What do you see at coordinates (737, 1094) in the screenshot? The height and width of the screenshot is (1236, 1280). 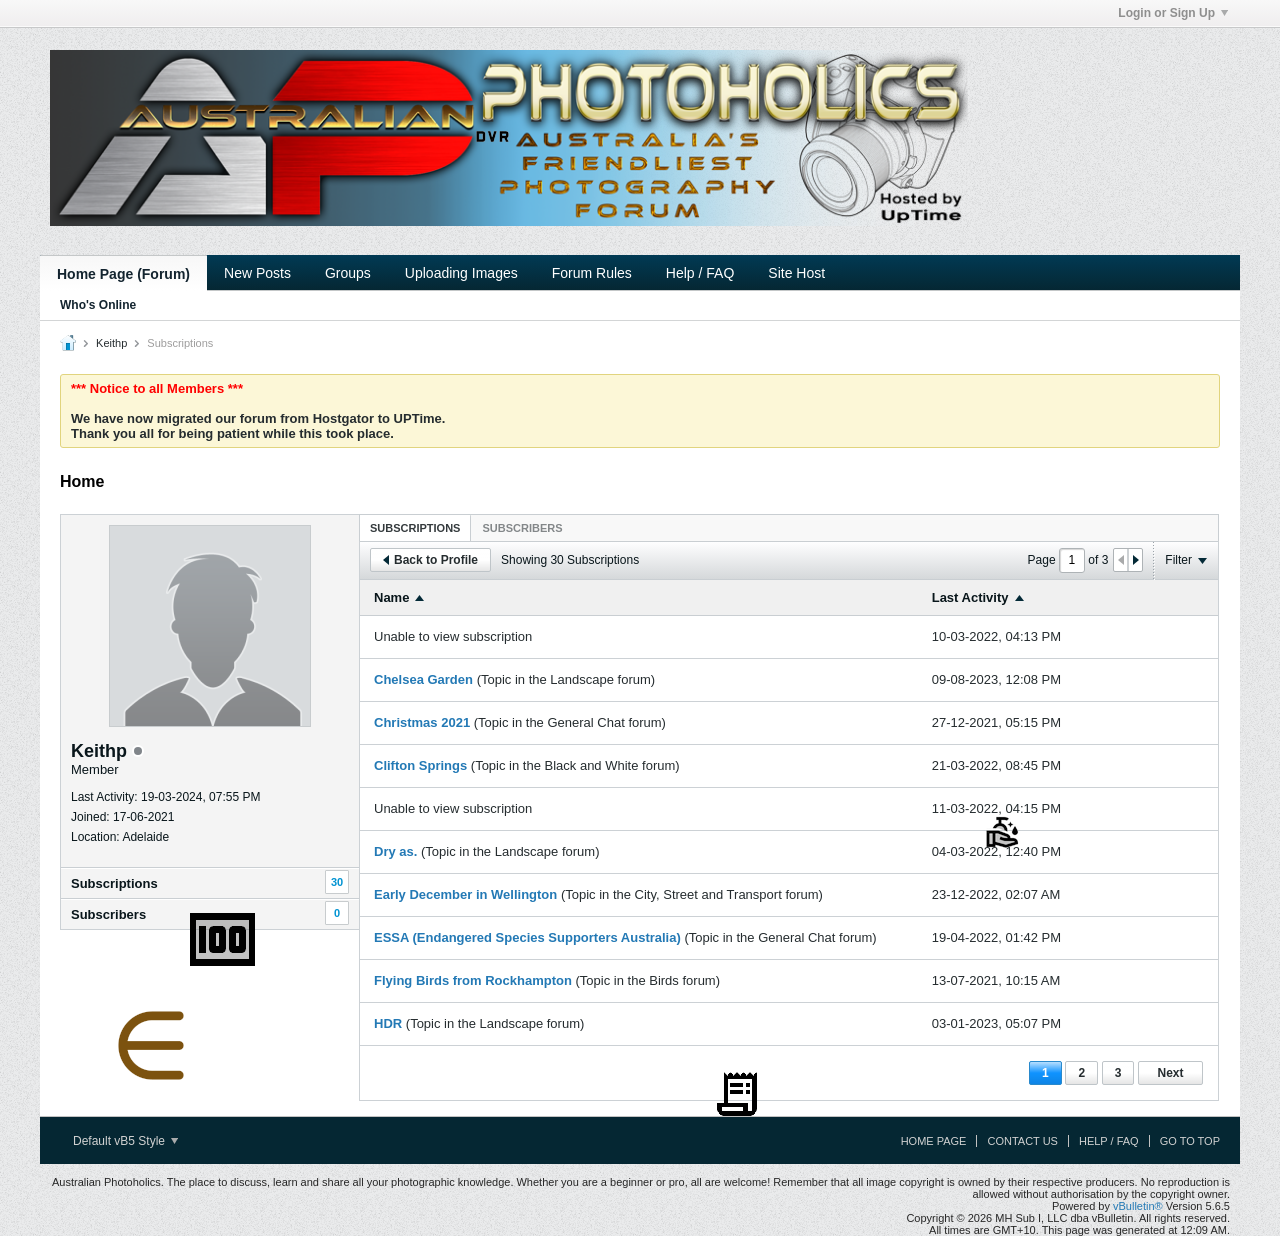 I see `view receipt or transaction details` at bounding box center [737, 1094].